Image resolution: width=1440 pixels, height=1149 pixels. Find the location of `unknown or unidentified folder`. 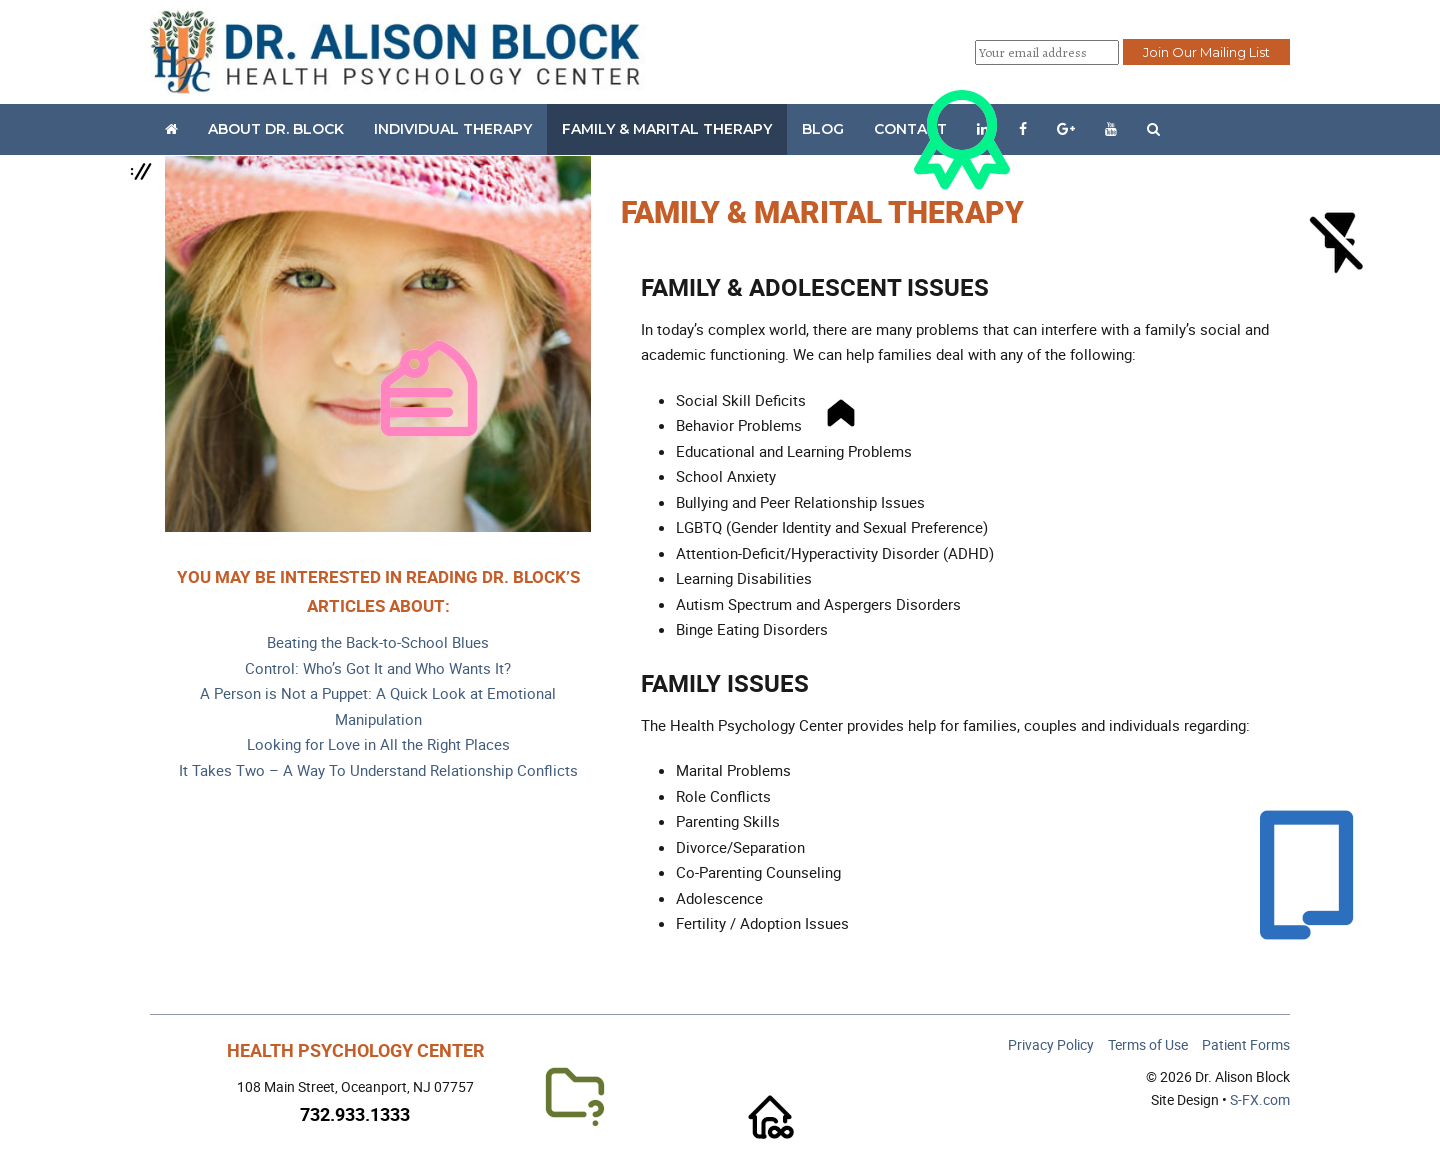

unknown or unidentified folder is located at coordinates (575, 1094).